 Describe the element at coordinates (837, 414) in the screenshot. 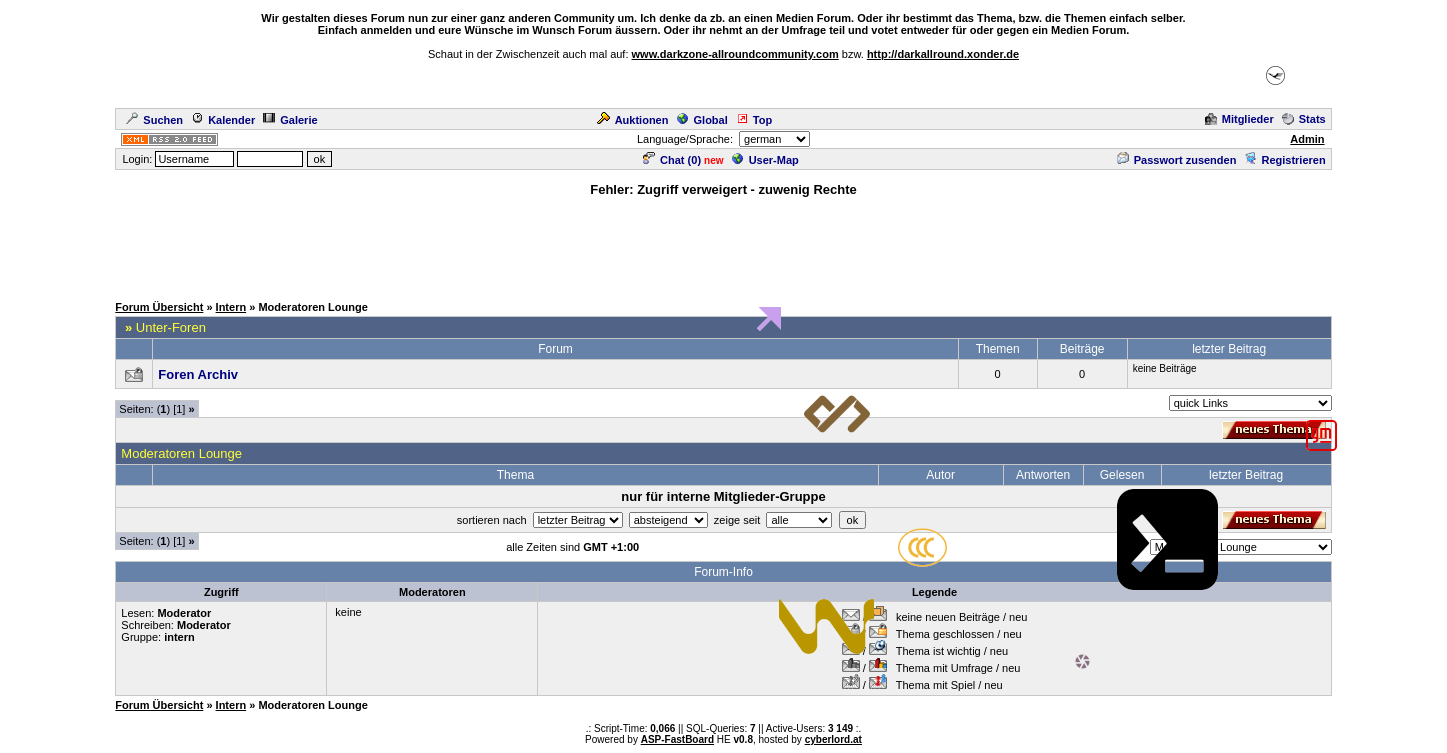

I see `open daily.dev app` at that location.